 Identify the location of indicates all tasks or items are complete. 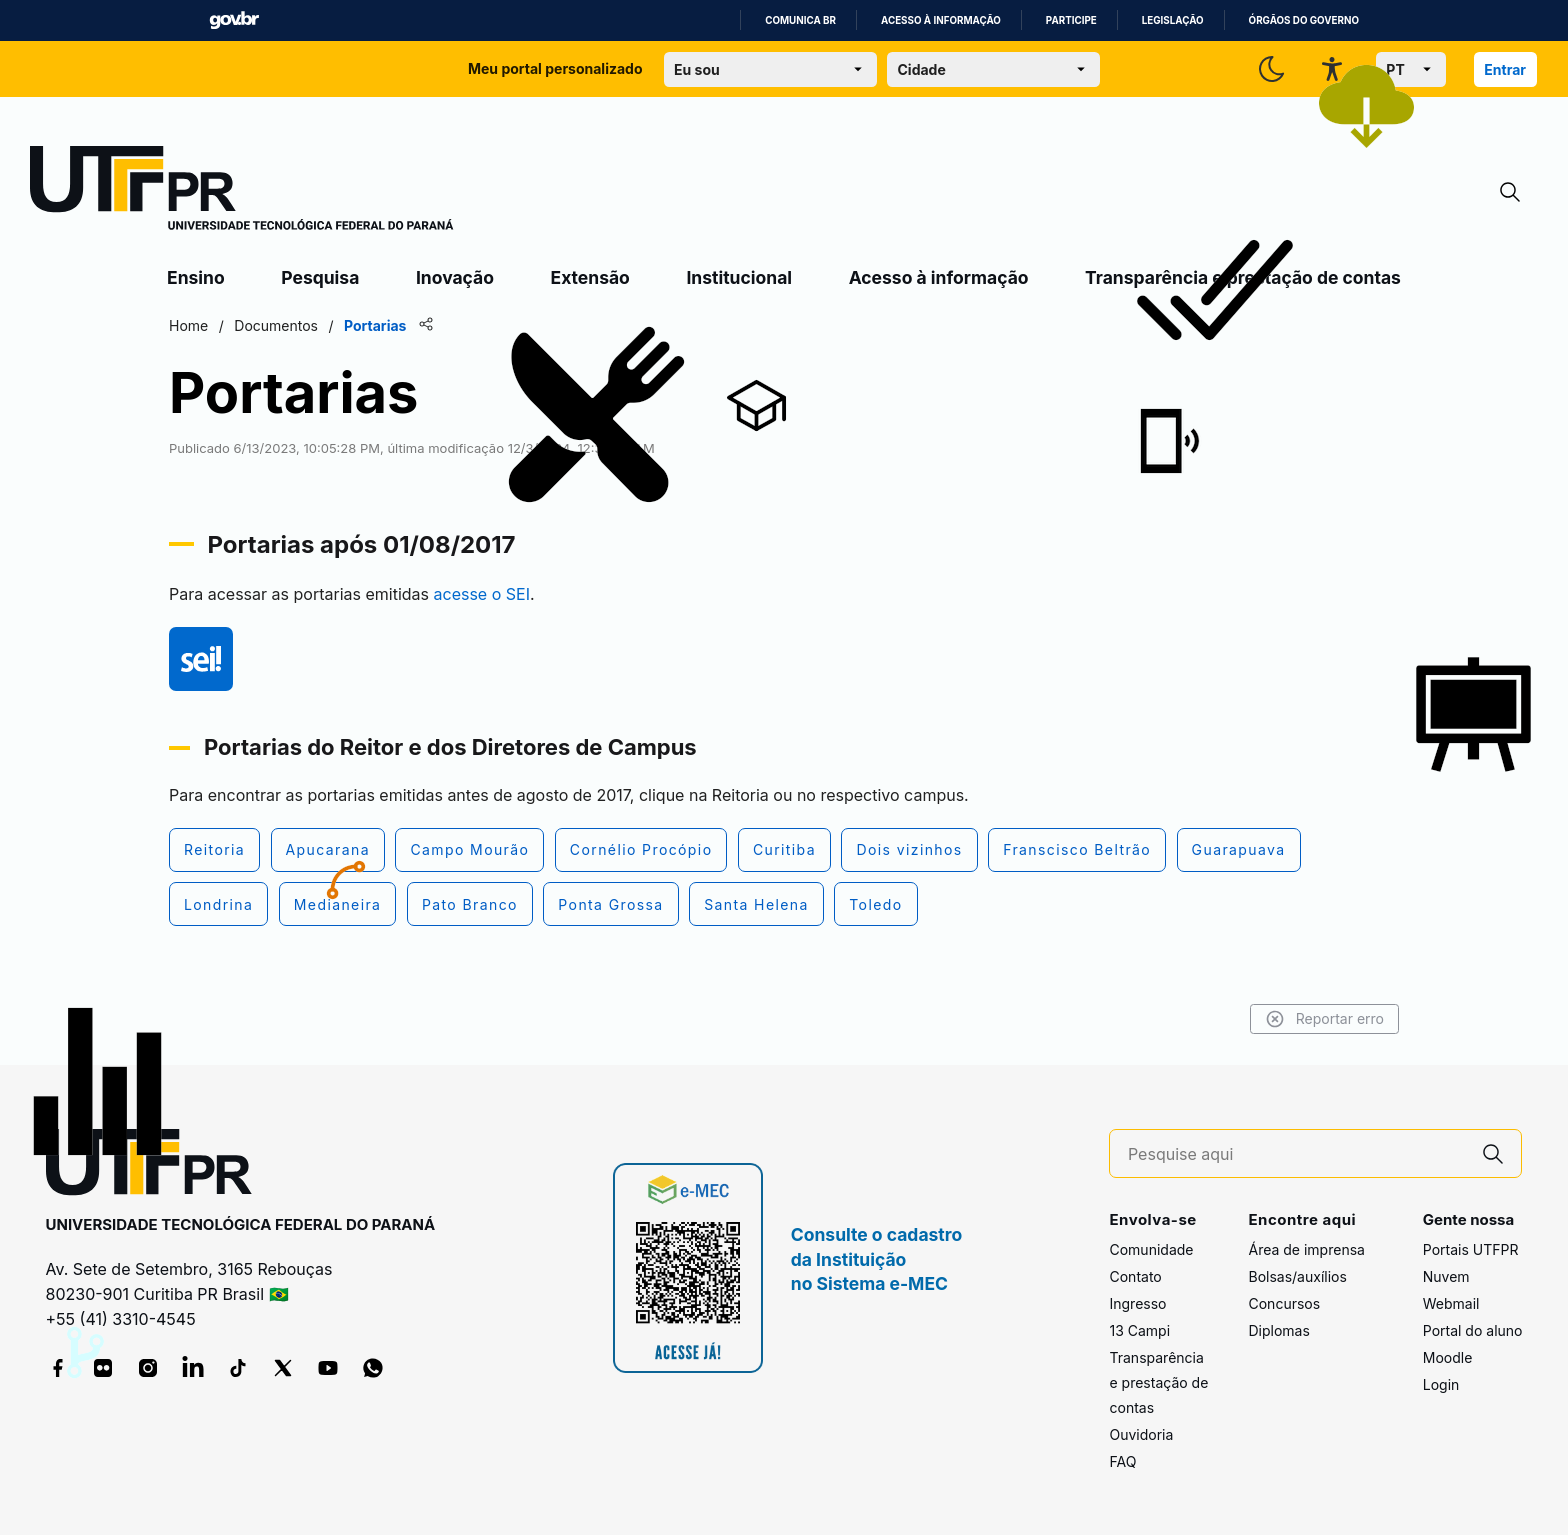
(1215, 290).